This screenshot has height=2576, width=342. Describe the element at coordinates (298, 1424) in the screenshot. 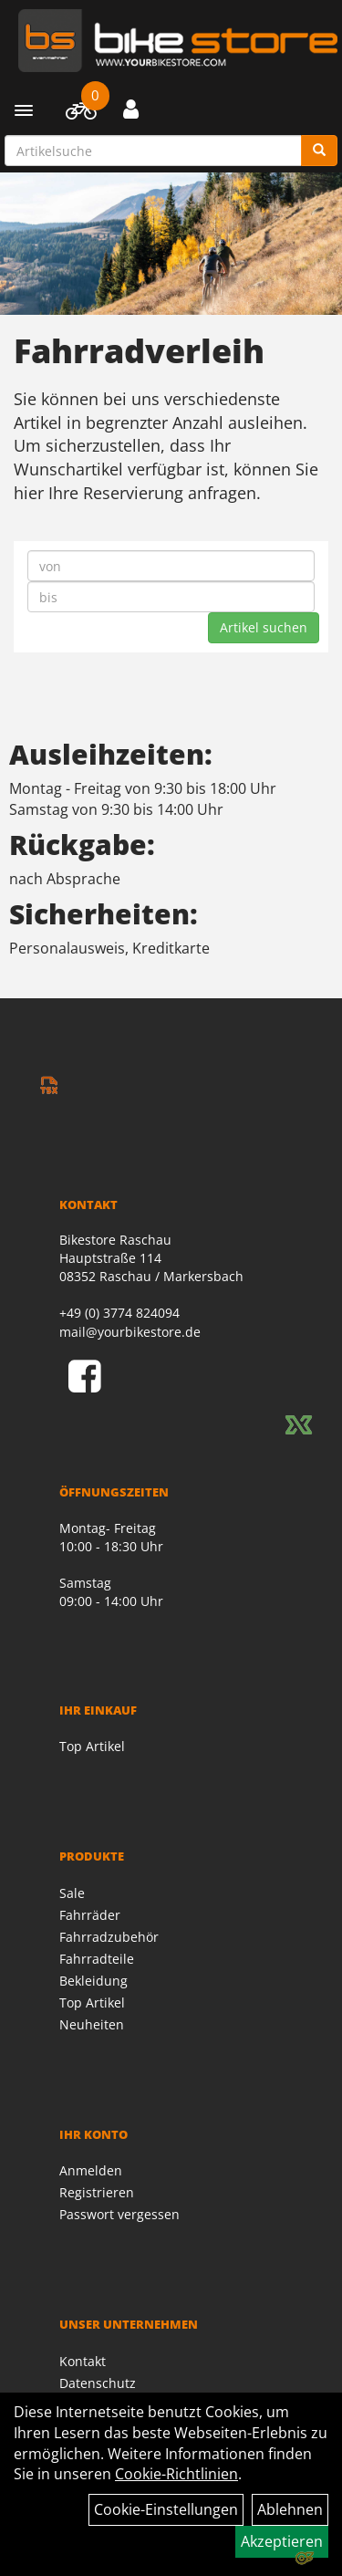

I see `xdeep brand logo` at that location.